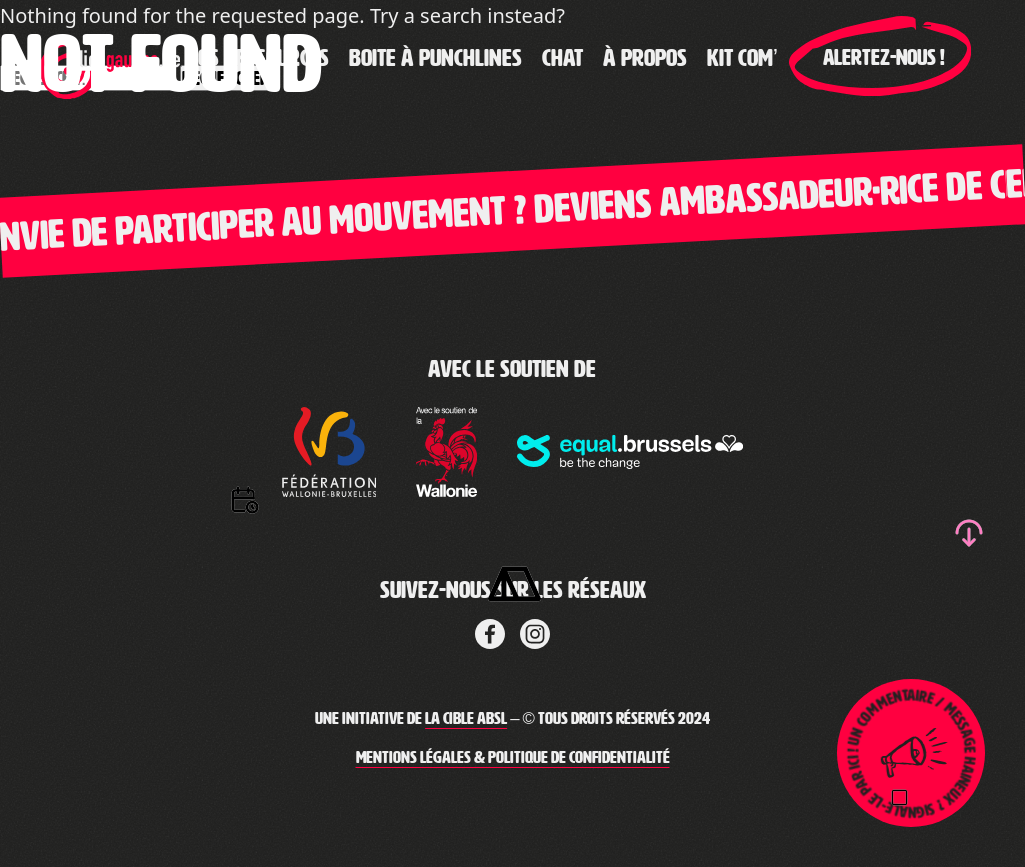  I want to click on download or save content from the cloud, so click(969, 533).